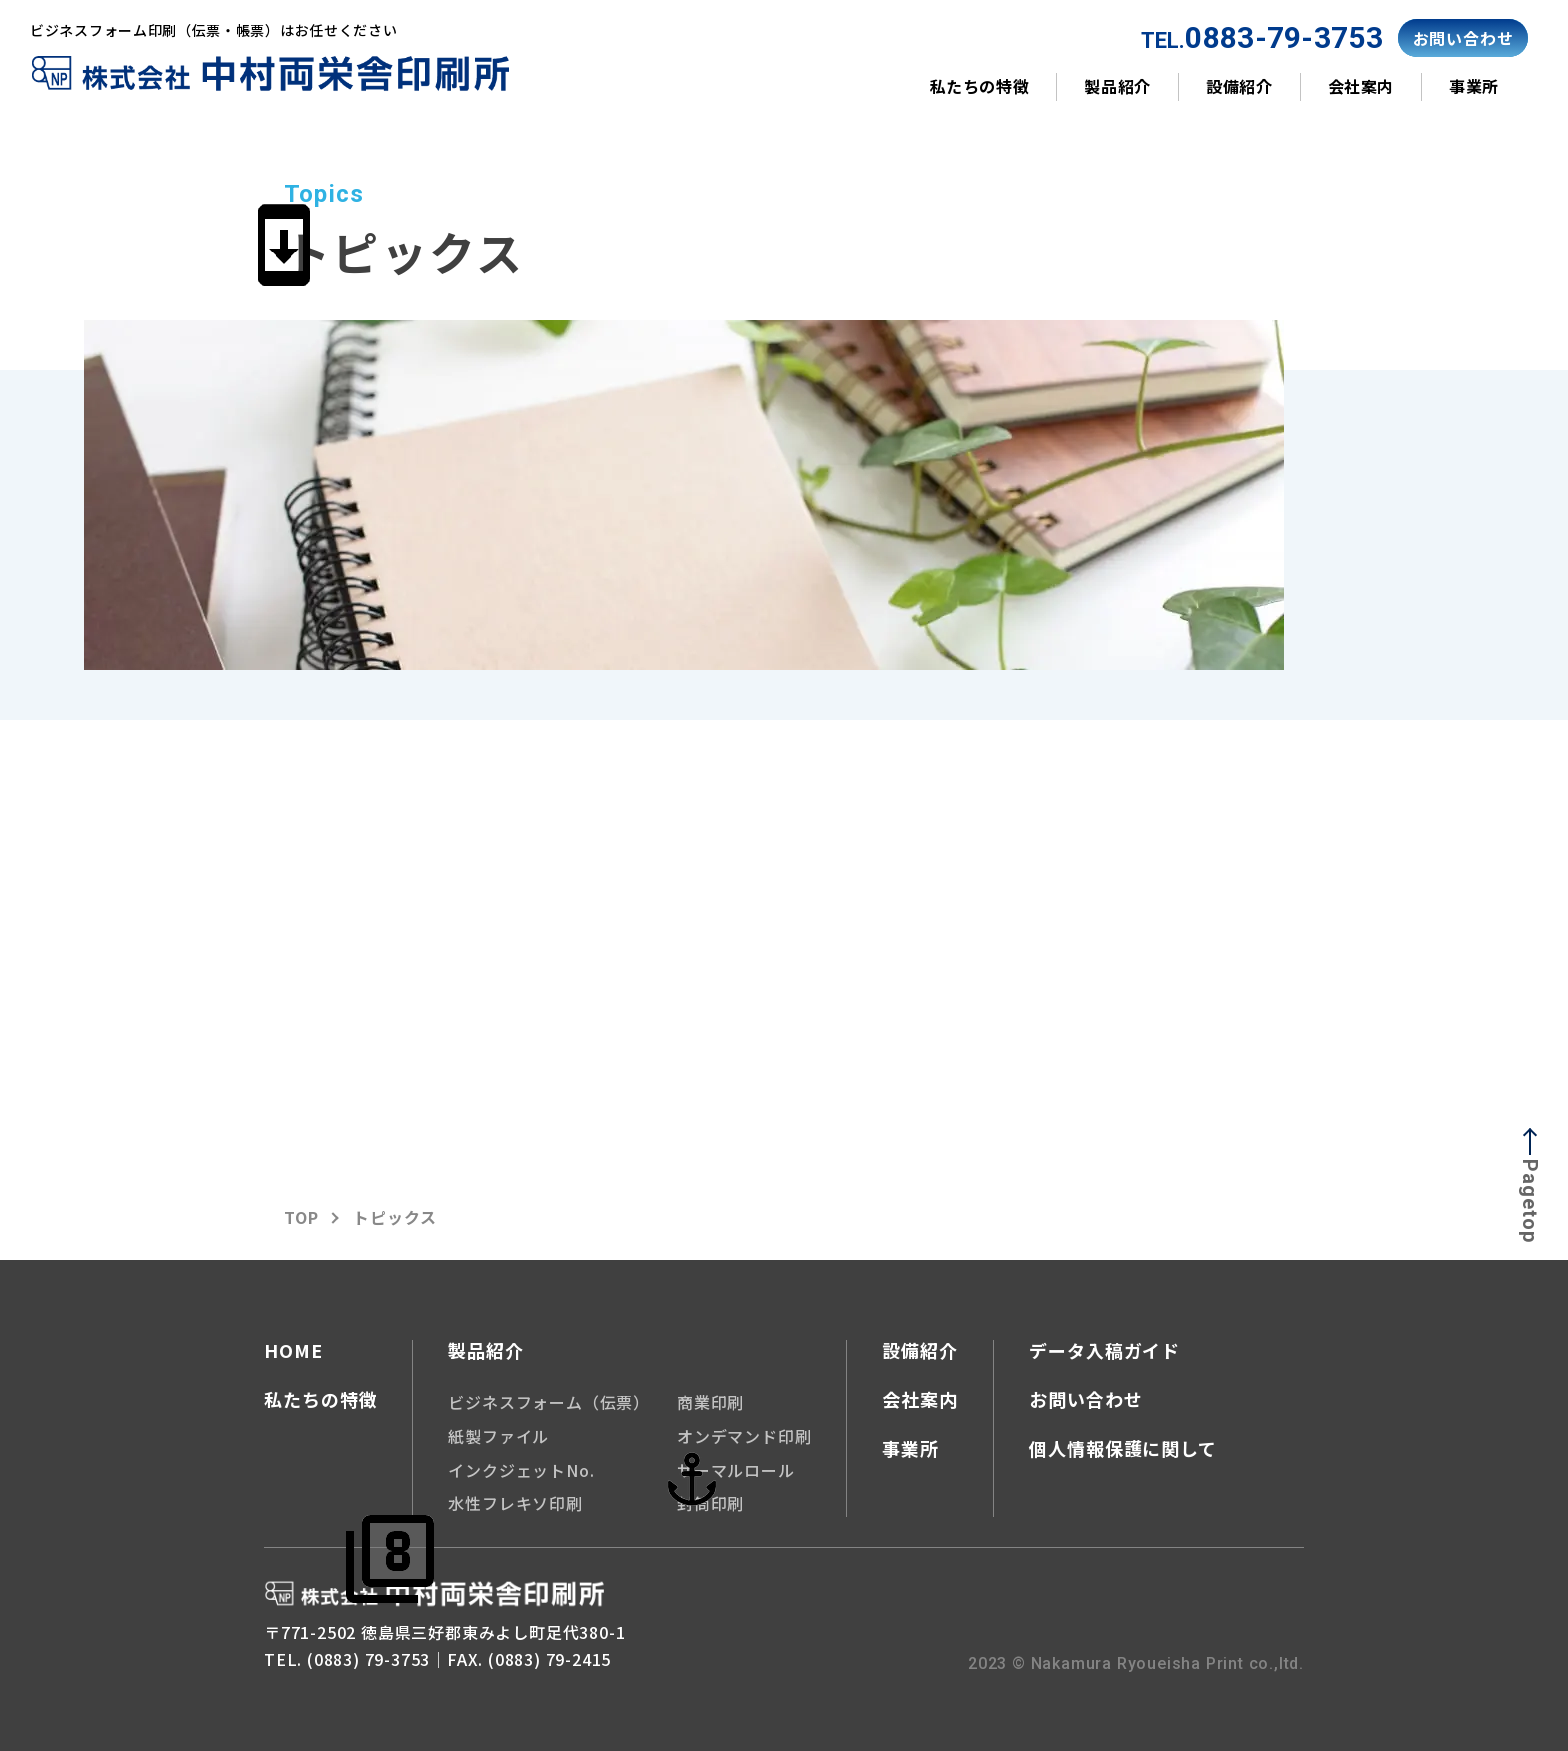 The width and height of the screenshot is (1568, 1751). I want to click on anchor a position or element in place, so click(692, 1479).